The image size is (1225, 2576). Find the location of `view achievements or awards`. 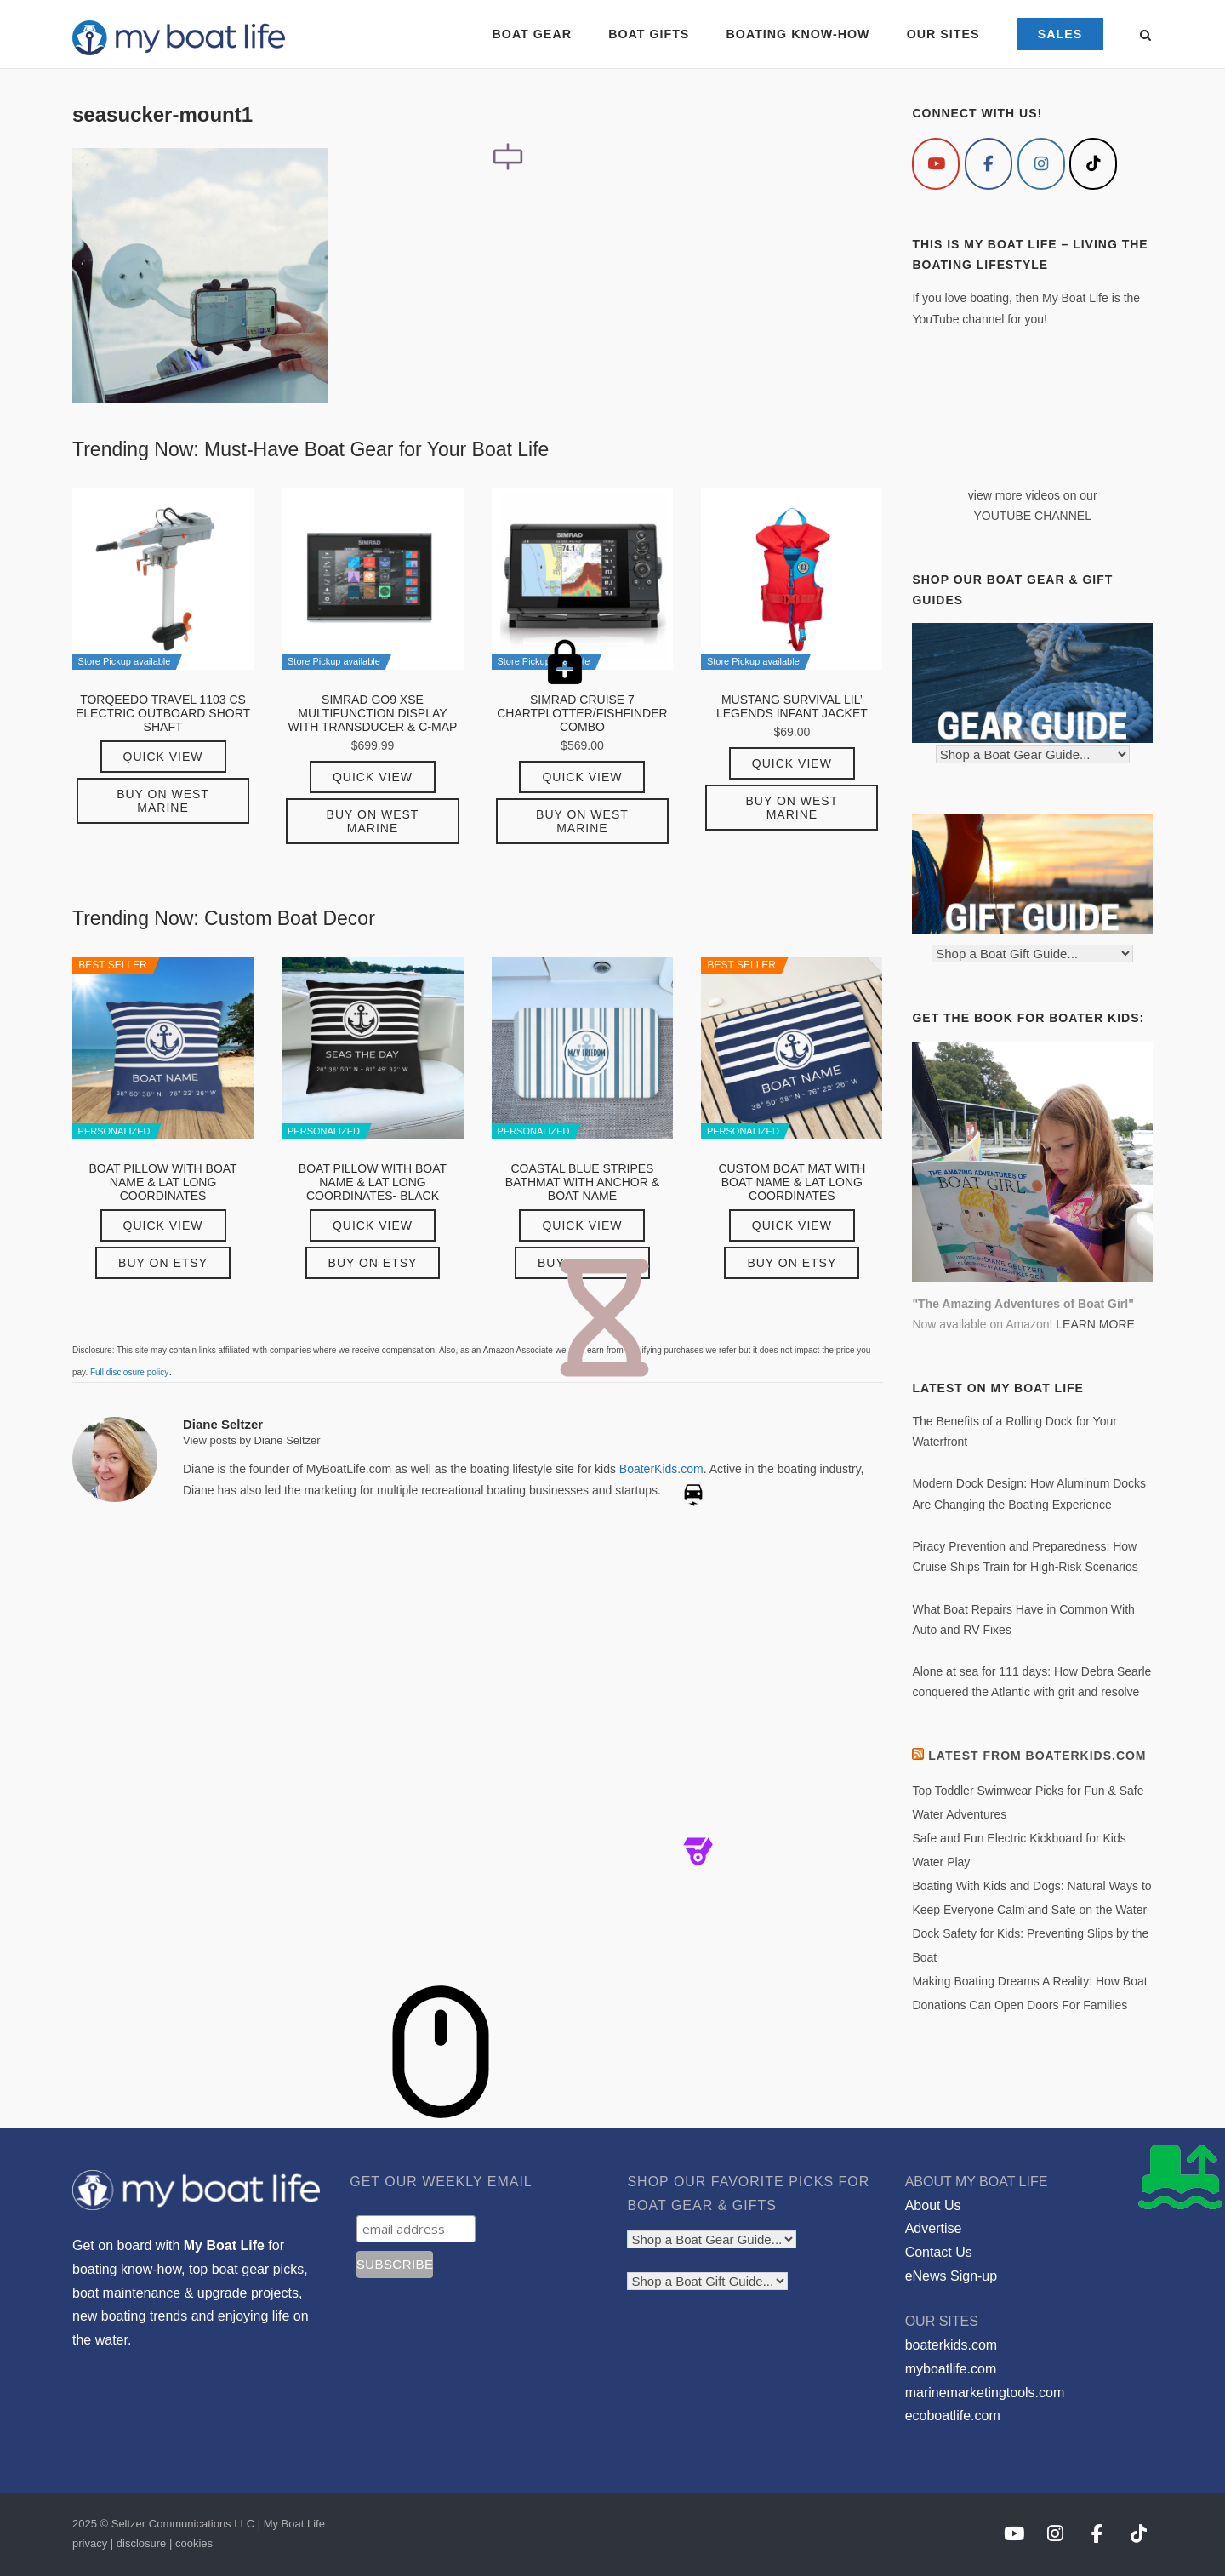

view achievements or awards is located at coordinates (698, 1851).